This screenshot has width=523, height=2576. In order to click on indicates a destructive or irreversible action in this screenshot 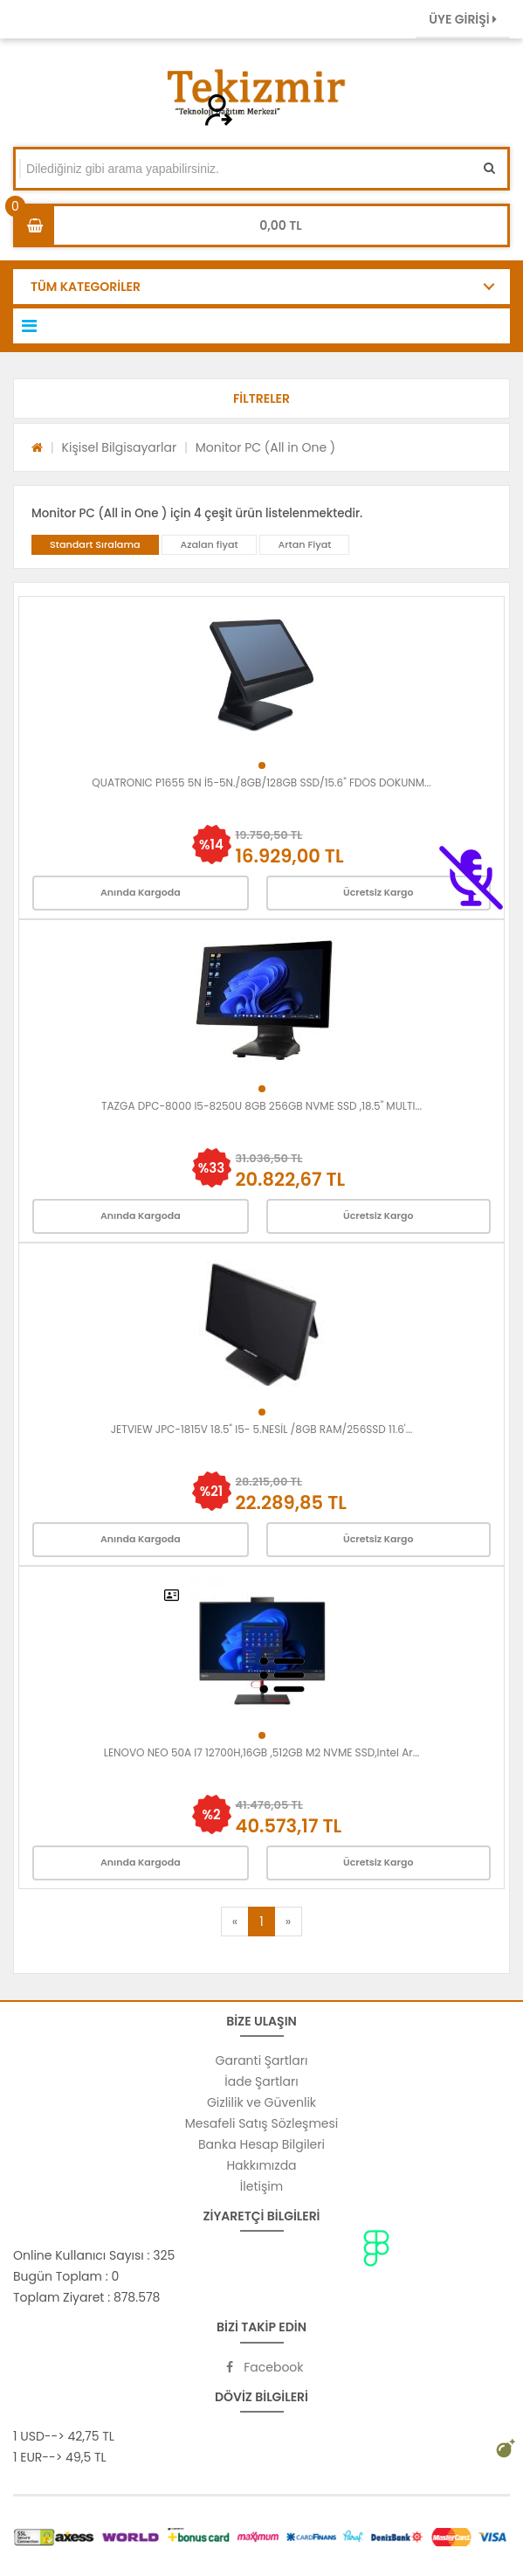, I will do `click(506, 2448)`.